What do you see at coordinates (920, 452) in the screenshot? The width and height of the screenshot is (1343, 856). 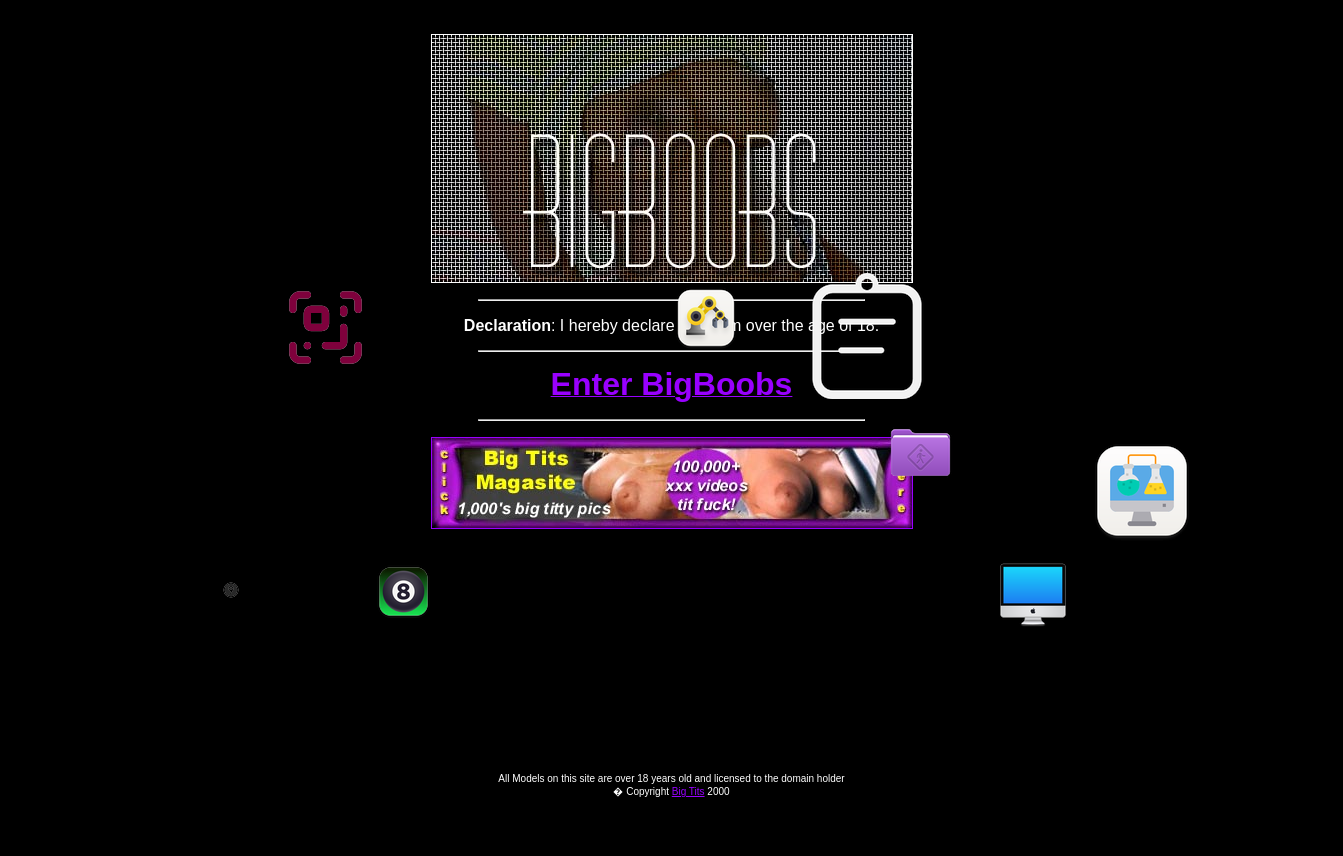 I see `access public or shared folder` at bounding box center [920, 452].